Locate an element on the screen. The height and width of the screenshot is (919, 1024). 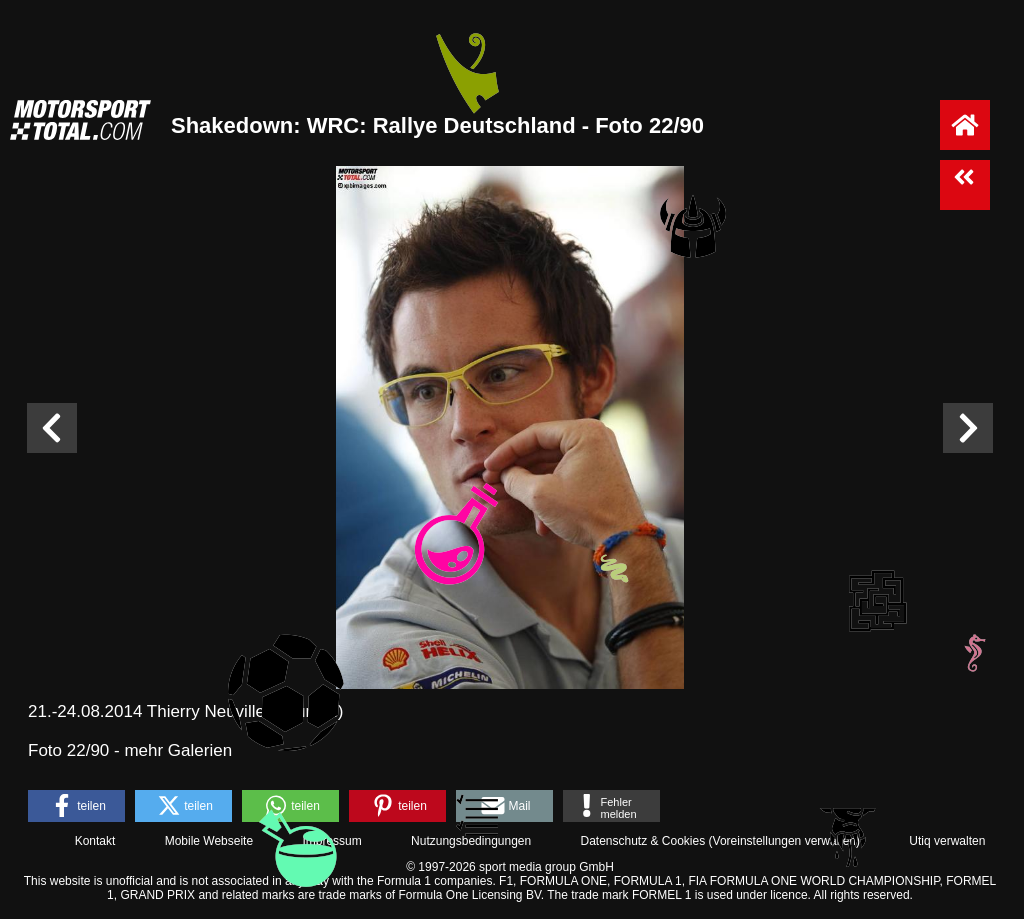
access soccer or football games is located at coordinates (286, 692).